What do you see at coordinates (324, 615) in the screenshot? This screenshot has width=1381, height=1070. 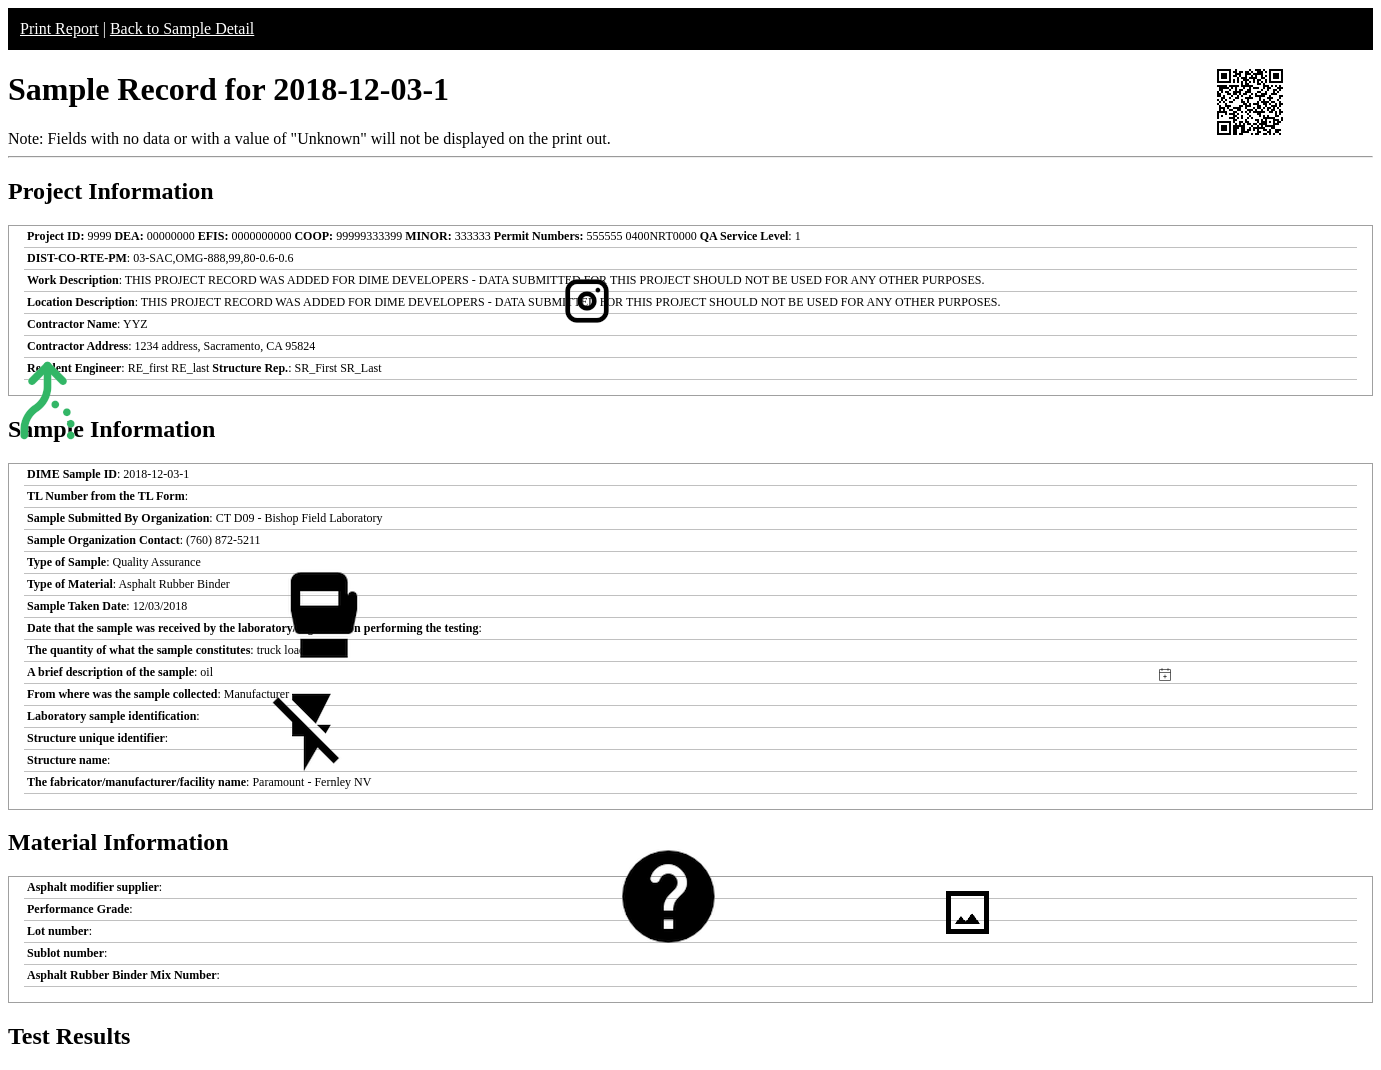 I see `access MMA or boxing-related content` at bounding box center [324, 615].